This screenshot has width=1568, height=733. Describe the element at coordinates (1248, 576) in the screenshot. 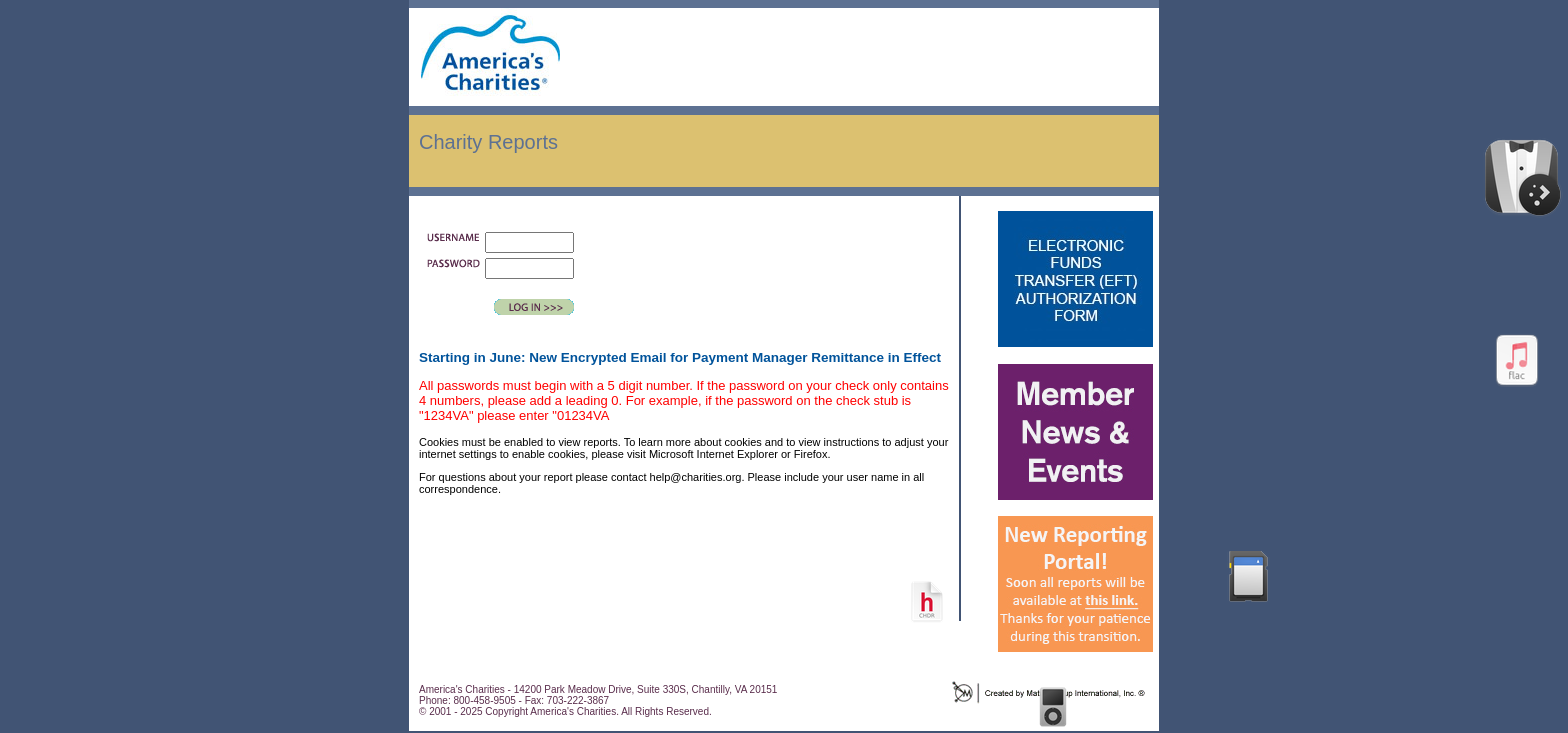

I see `access SD card or memory card storage` at that location.